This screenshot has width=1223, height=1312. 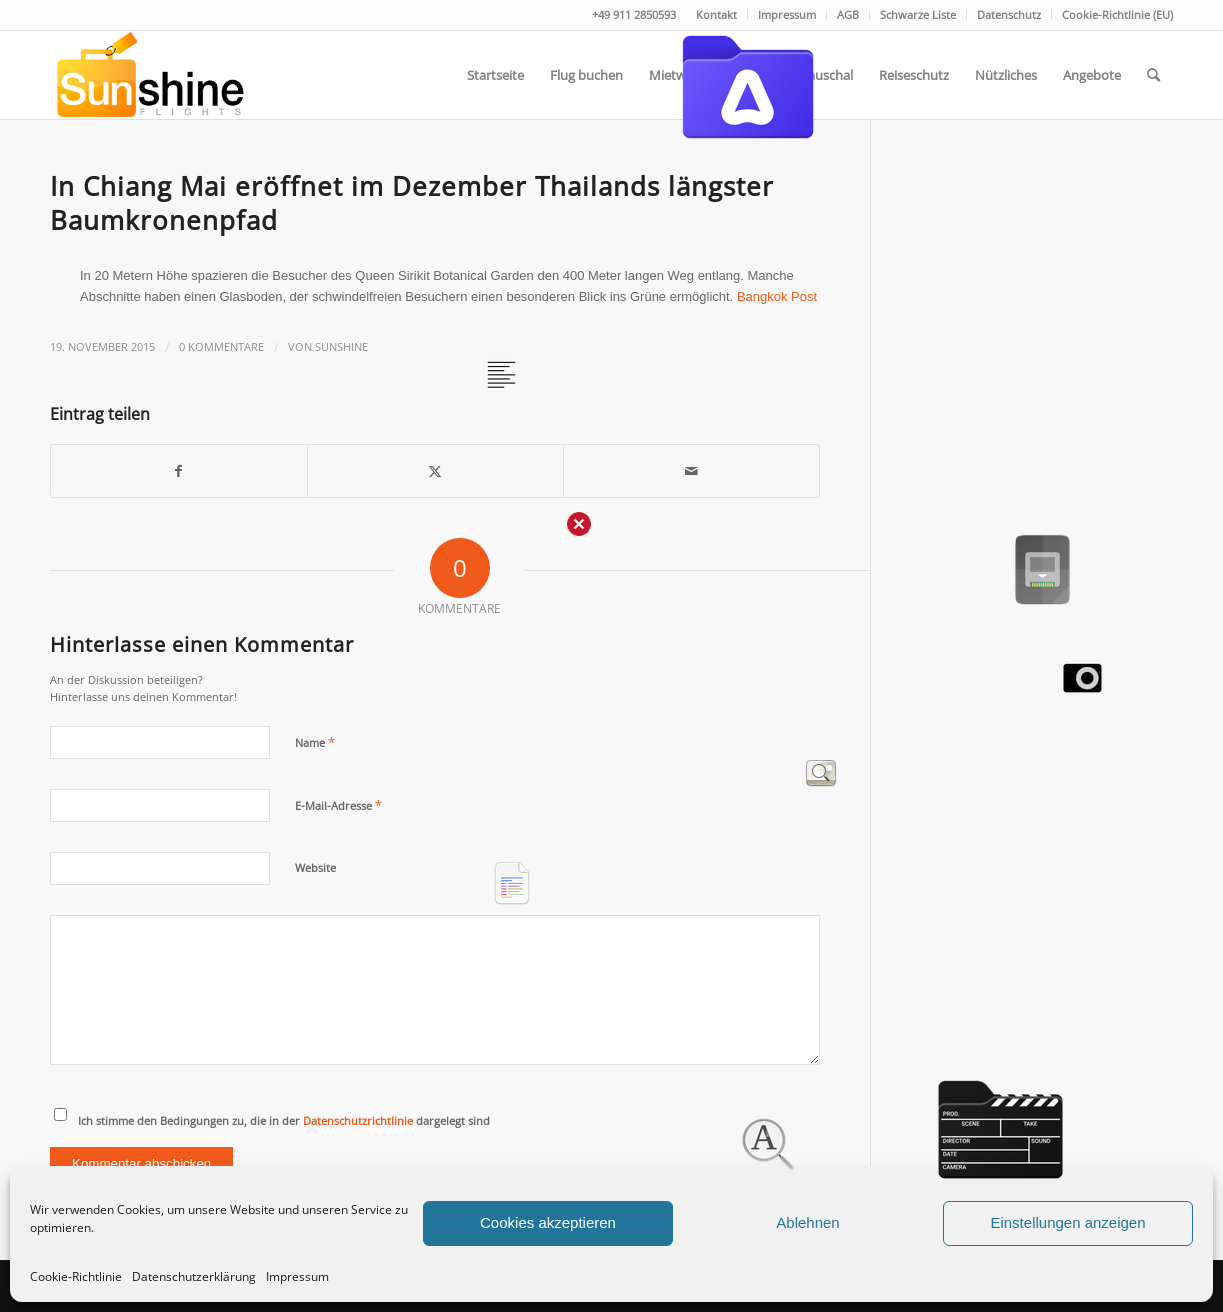 I want to click on access developer tools and settings, so click(x=512, y=883).